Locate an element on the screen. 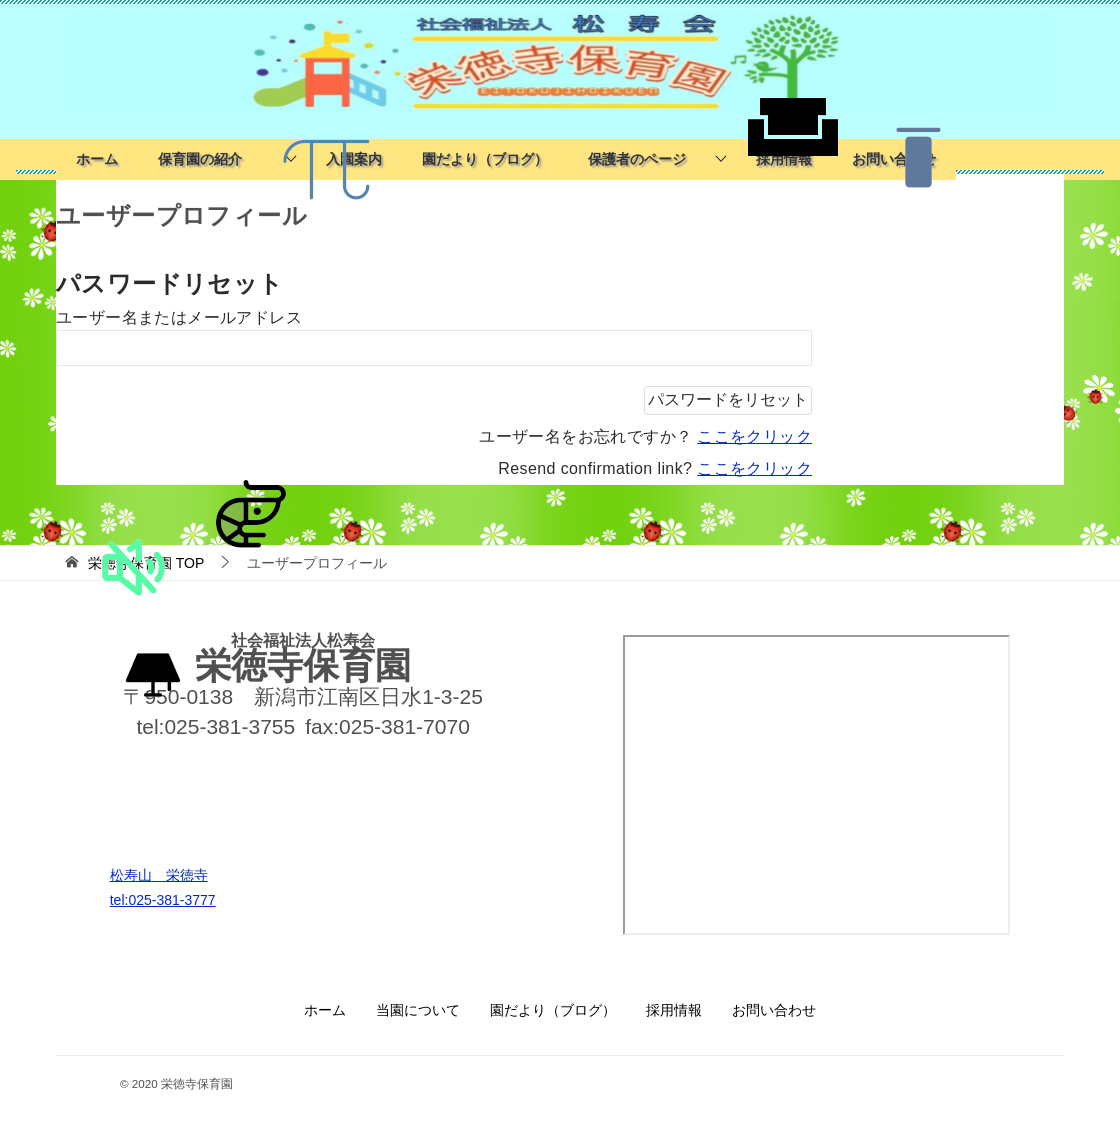  access mathematical or scientific calculator functions is located at coordinates (328, 168).